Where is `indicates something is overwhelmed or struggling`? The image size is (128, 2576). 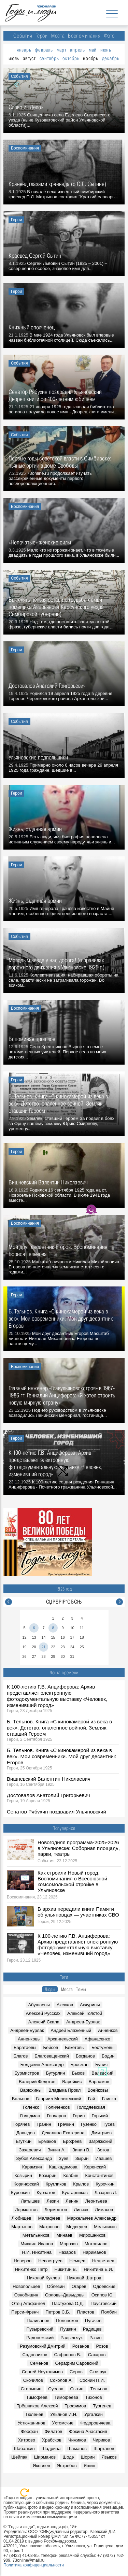 indicates something is overwhelmed or struggling is located at coordinates (91, 1209).